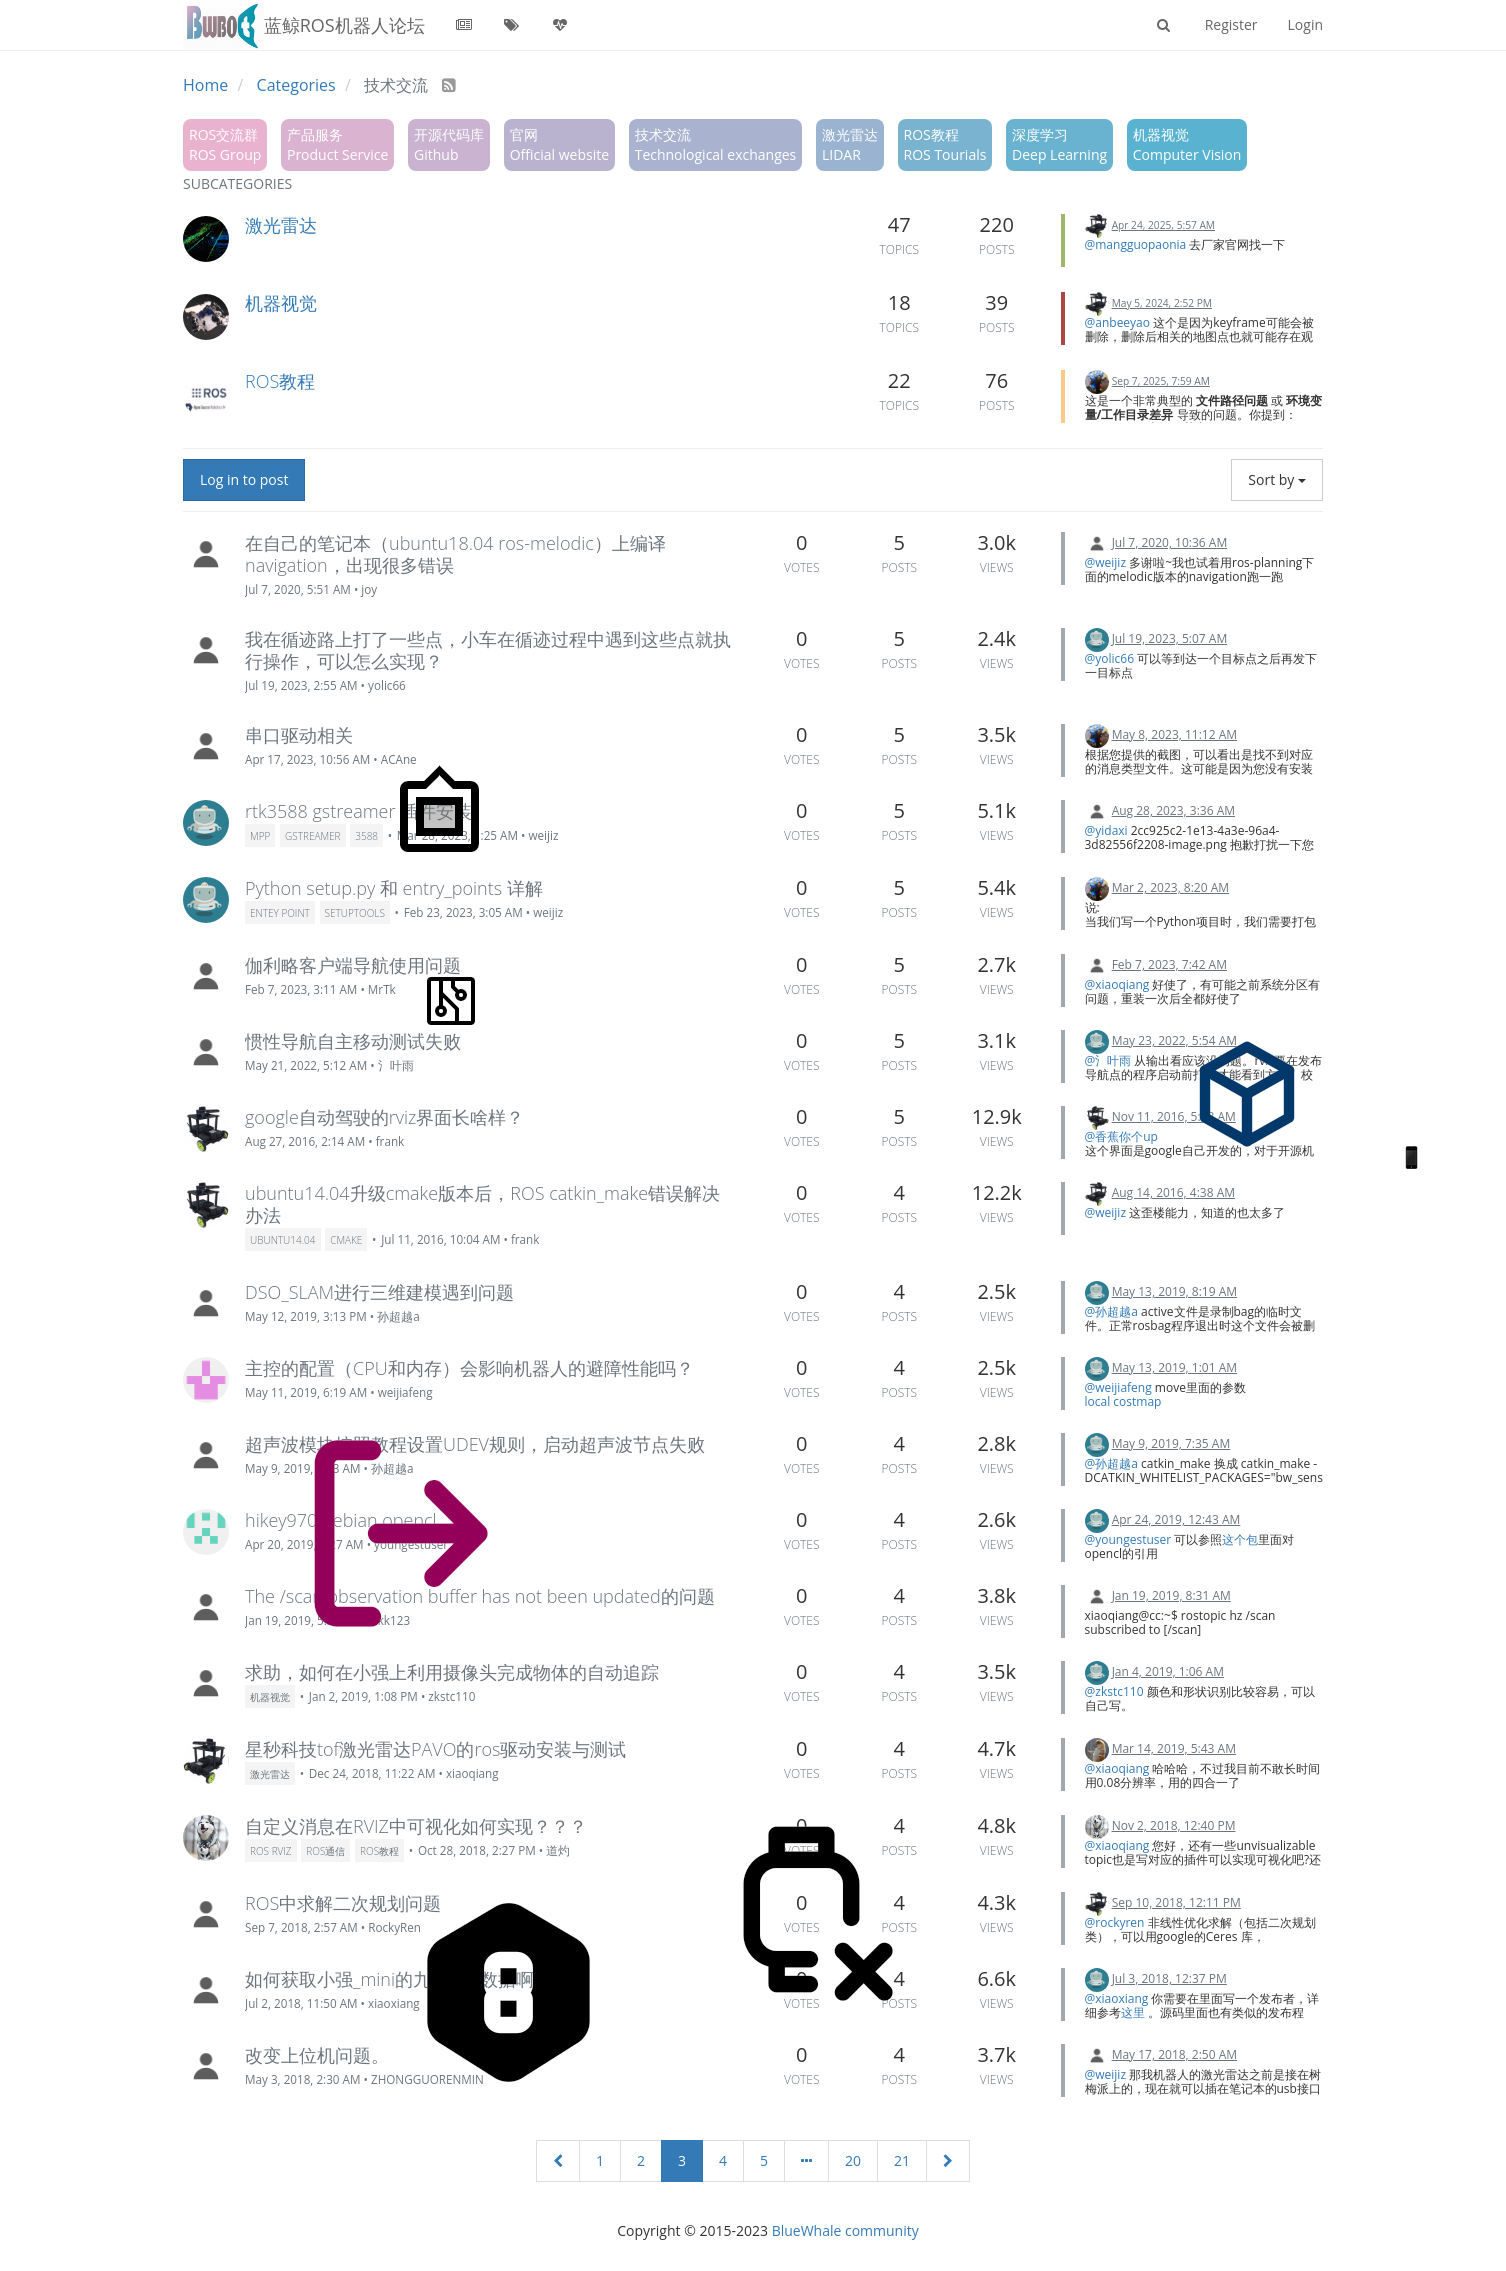 Image resolution: width=1506 pixels, height=2271 pixels. Describe the element at coordinates (801, 1909) in the screenshot. I see `disconnect or unpair smartwatch` at that location.